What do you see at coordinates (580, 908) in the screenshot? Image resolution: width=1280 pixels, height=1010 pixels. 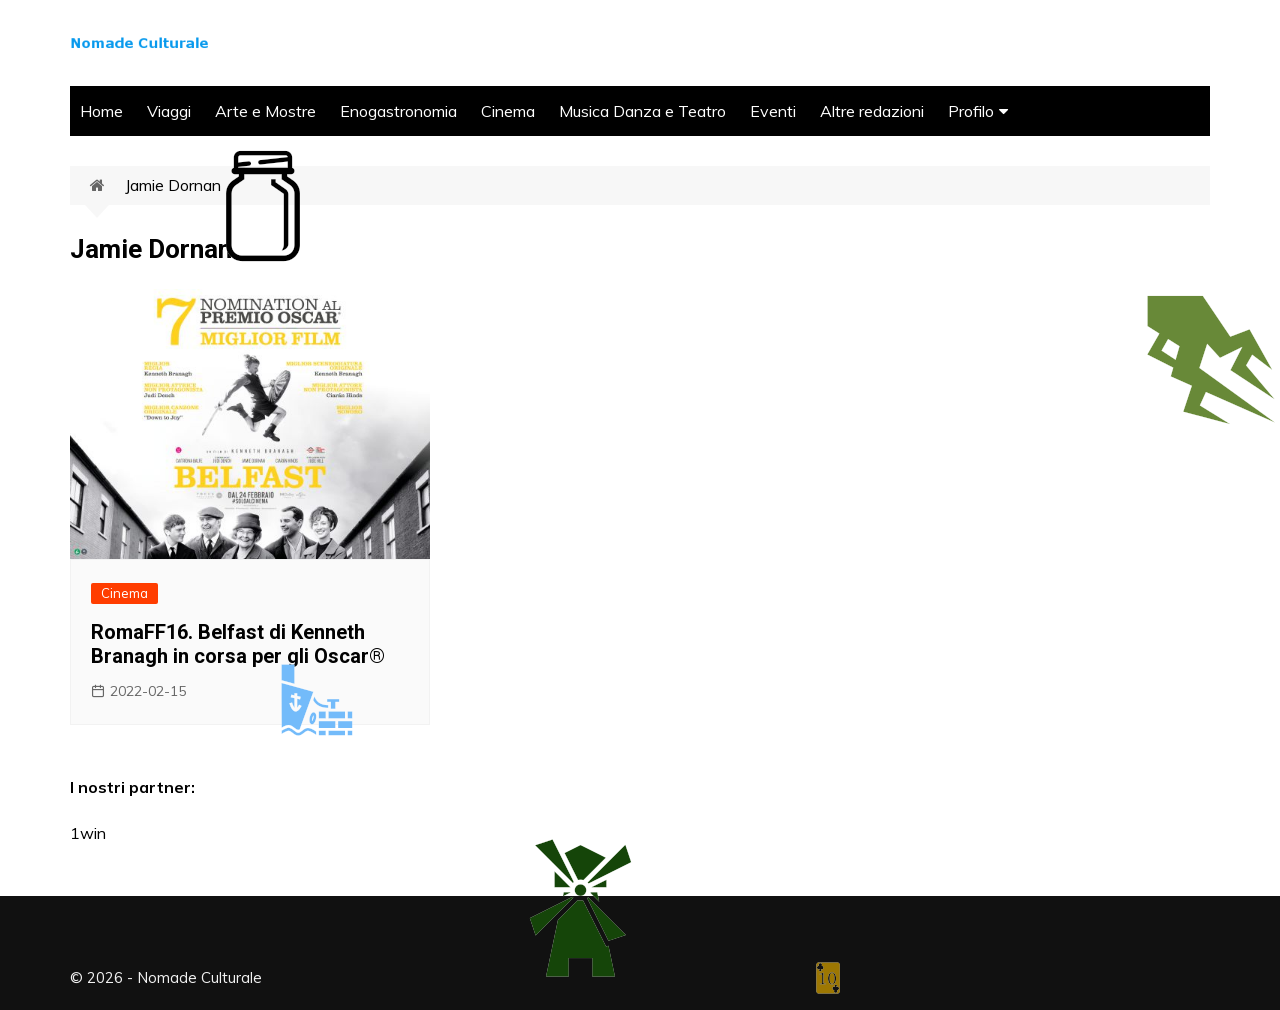 I see `indicates wind energy or renewable power source` at bounding box center [580, 908].